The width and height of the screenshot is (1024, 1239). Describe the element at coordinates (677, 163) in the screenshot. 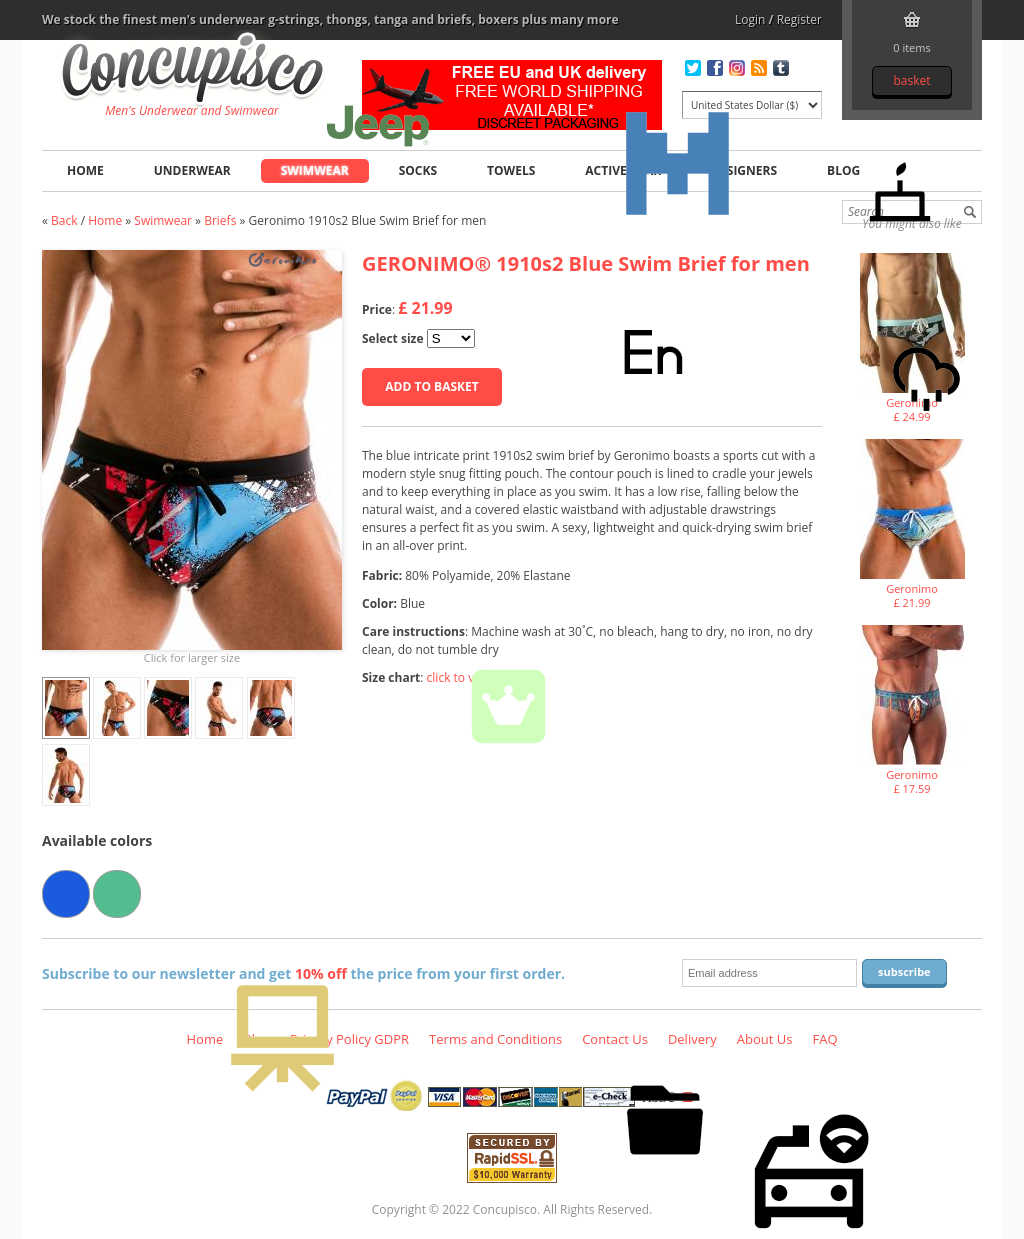

I see `open mixtral AI model settings` at that location.